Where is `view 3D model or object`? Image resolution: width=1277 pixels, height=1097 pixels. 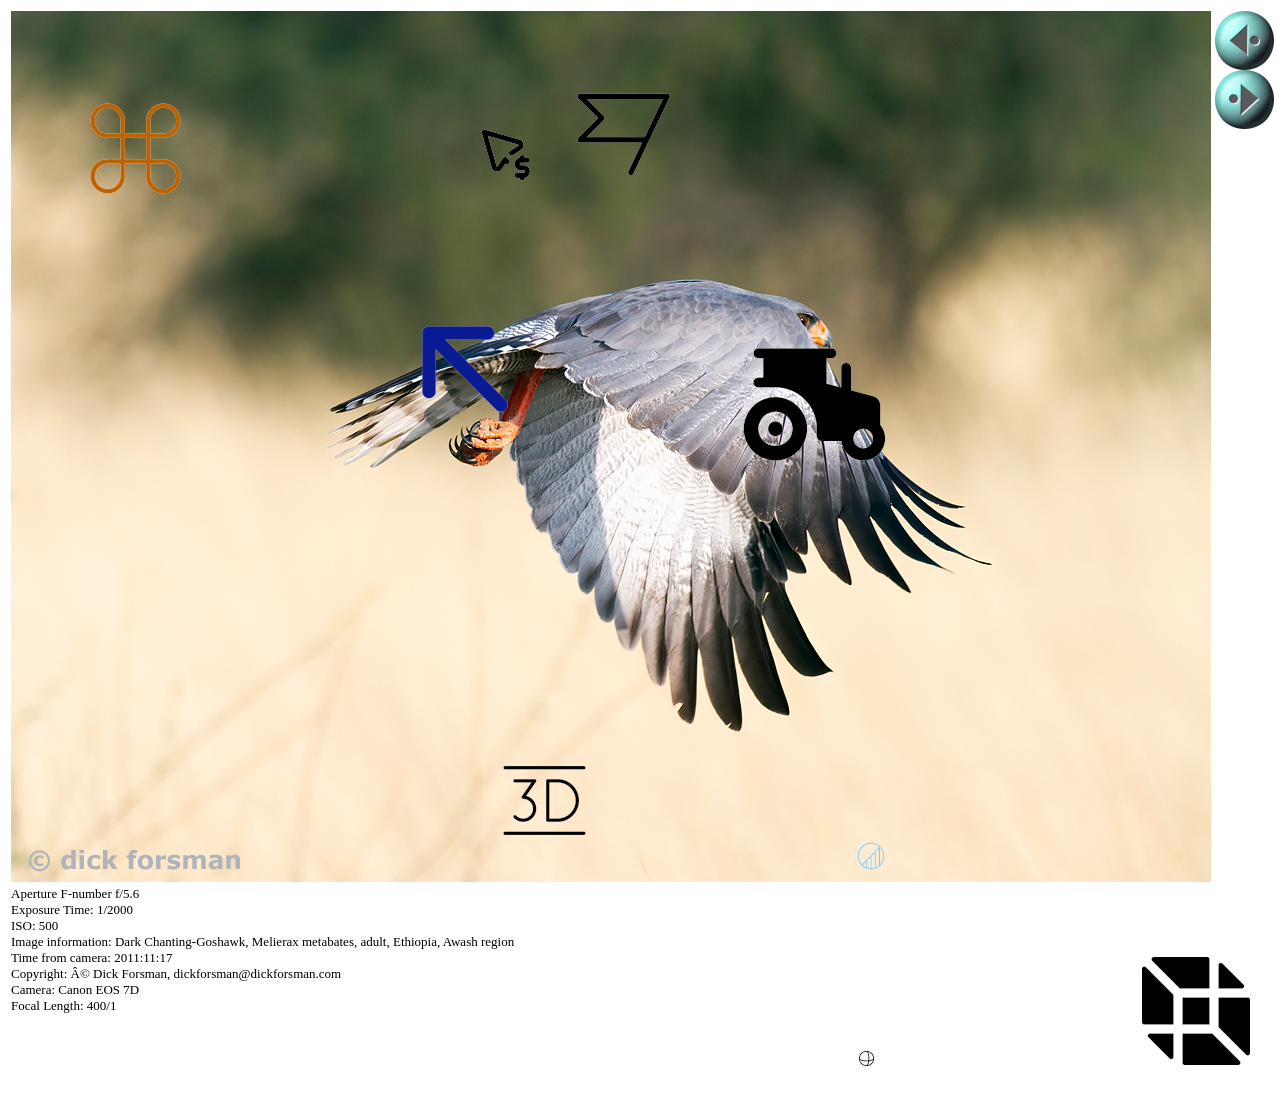 view 3D model or object is located at coordinates (1196, 1011).